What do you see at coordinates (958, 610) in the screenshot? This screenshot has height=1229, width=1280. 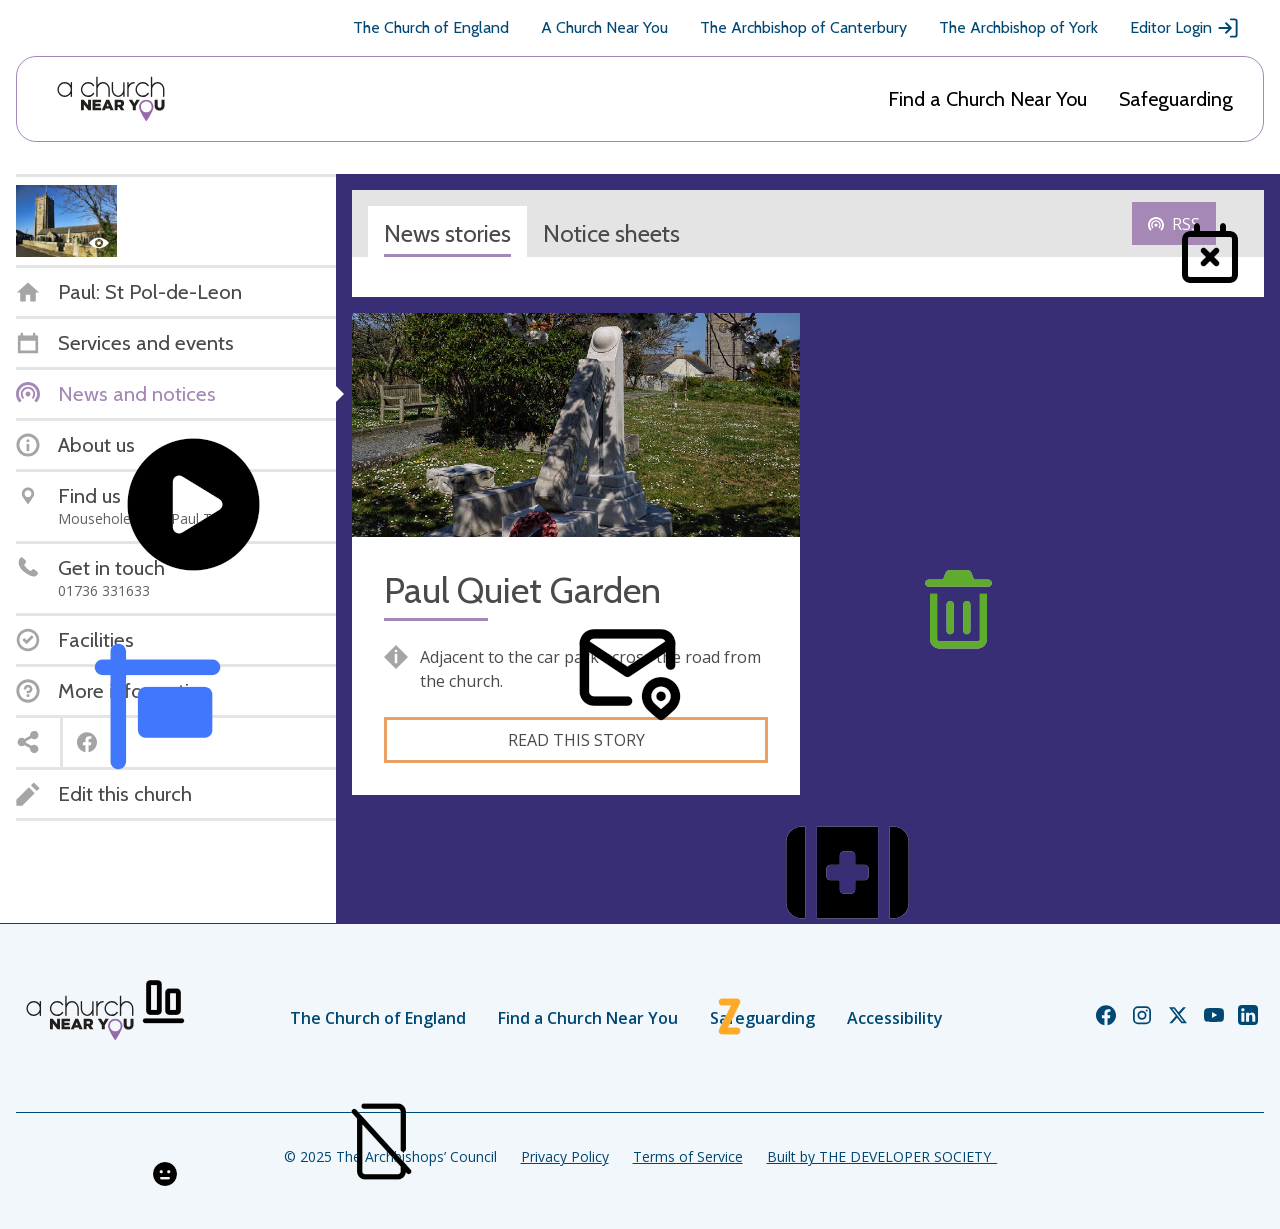 I see `delete selected item` at bounding box center [958, 610].